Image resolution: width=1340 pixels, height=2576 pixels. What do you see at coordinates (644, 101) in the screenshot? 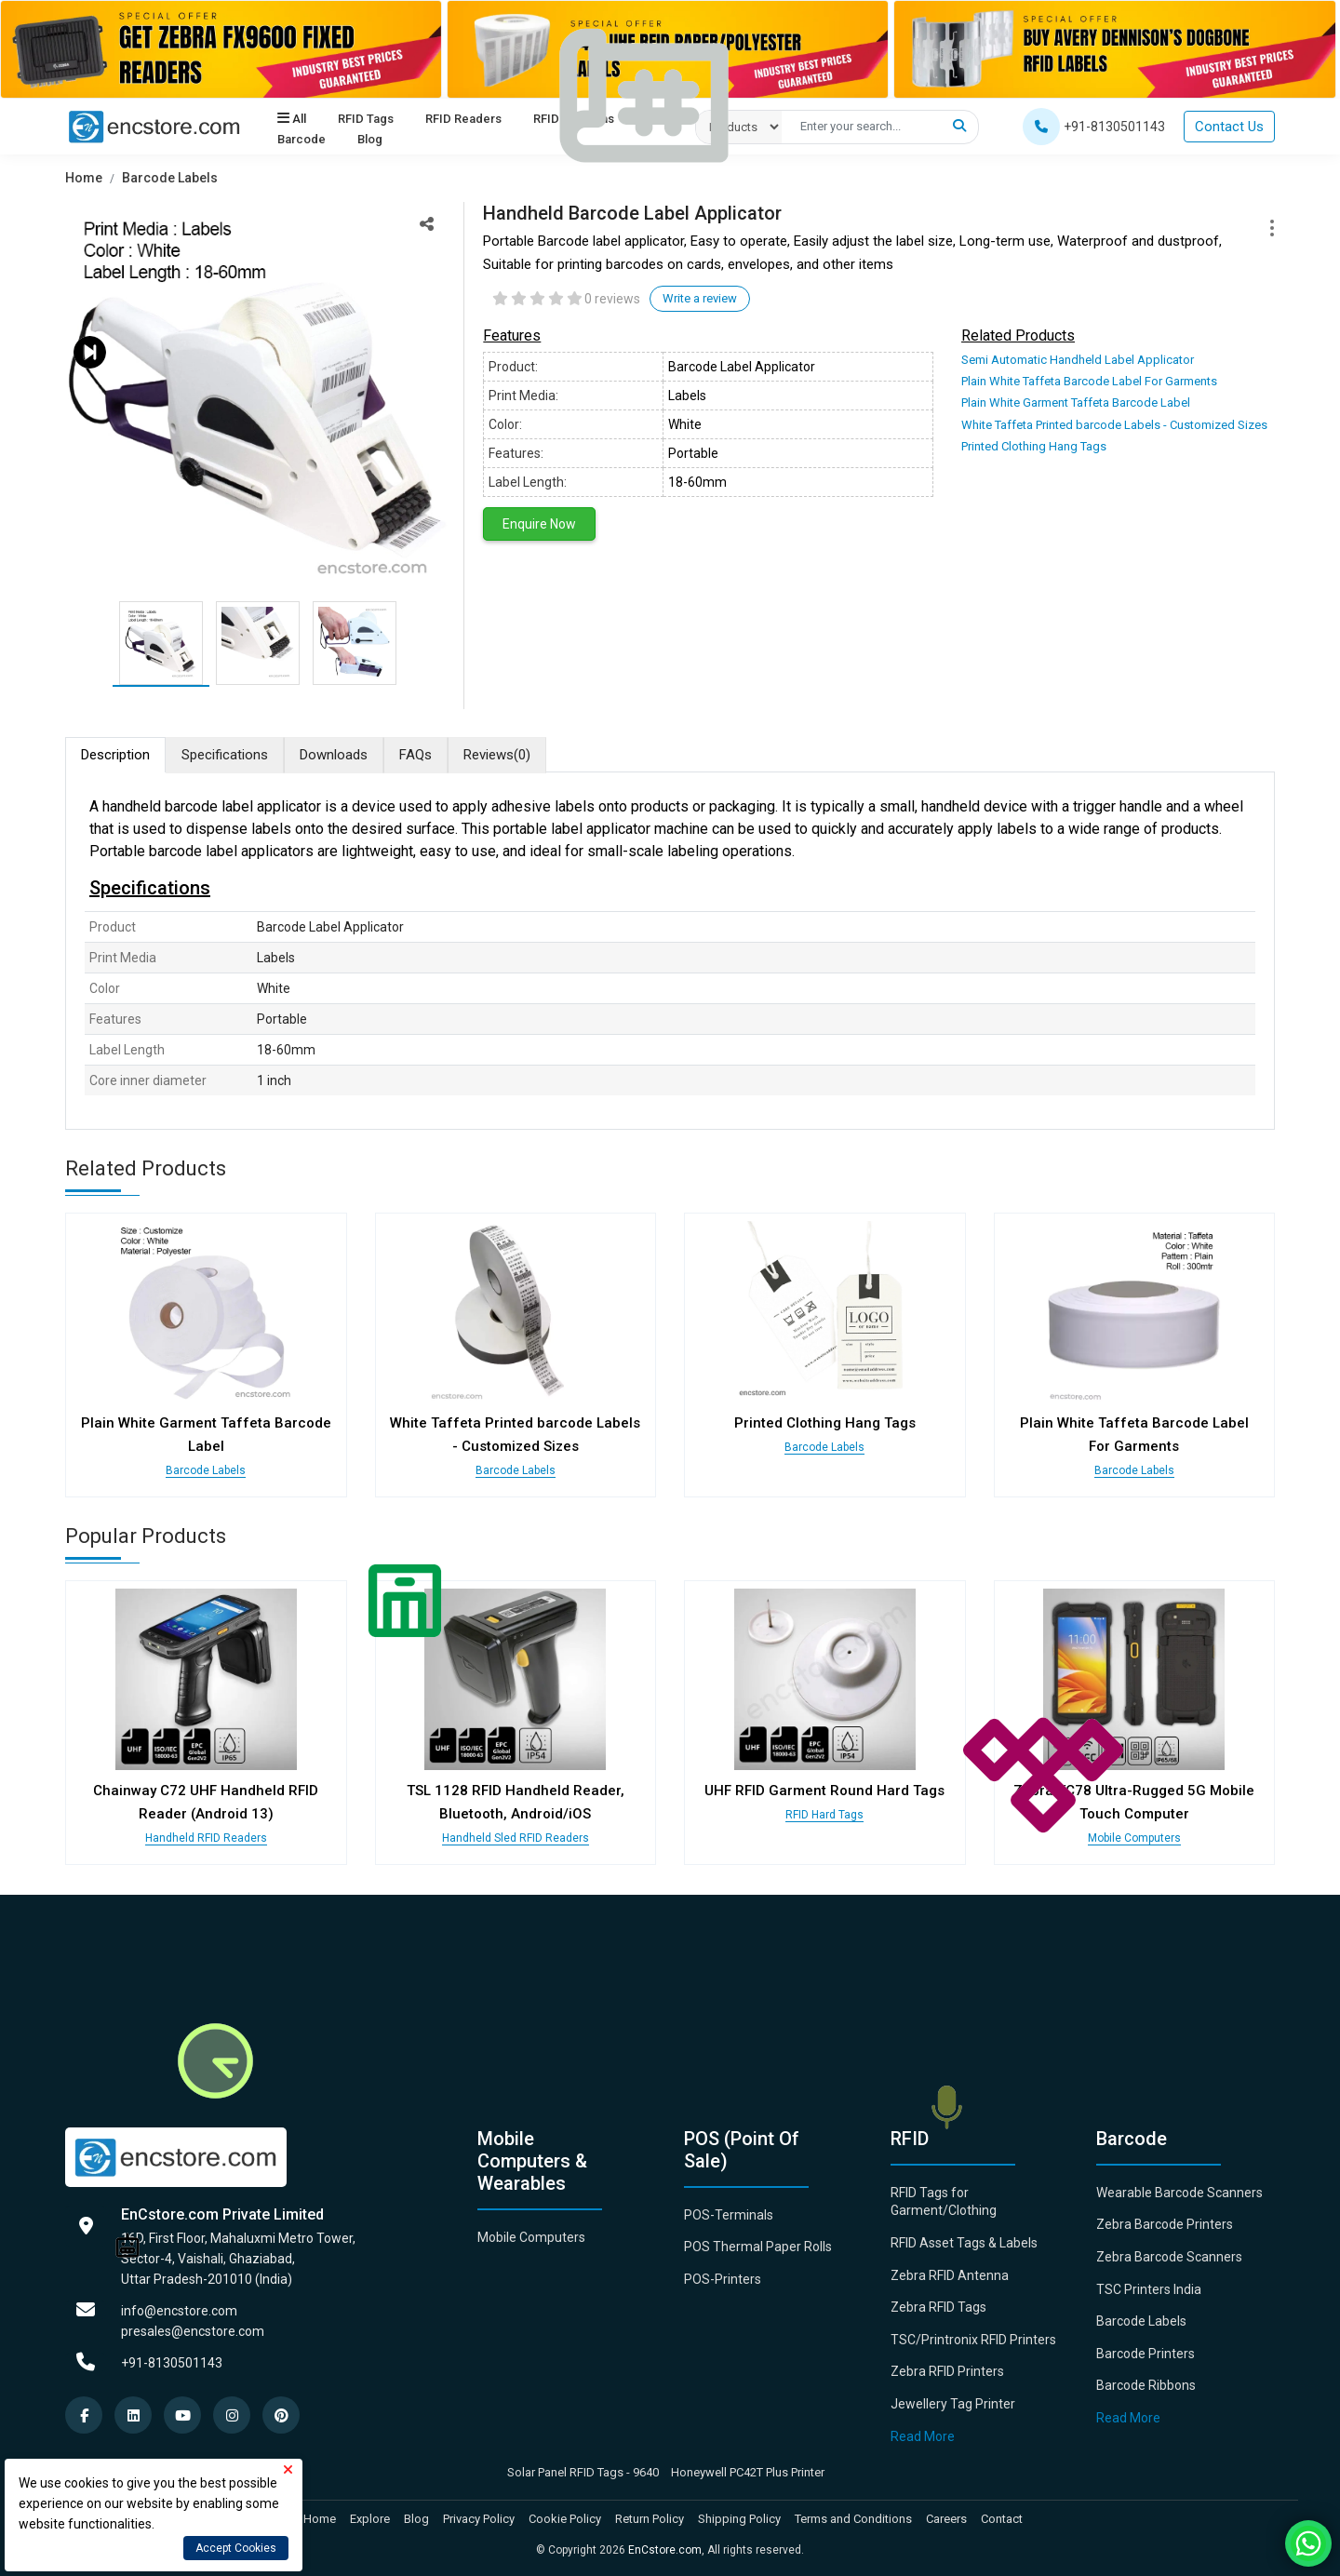
I see `view project blueprints or technical plans` at bounding box center [644, 101].